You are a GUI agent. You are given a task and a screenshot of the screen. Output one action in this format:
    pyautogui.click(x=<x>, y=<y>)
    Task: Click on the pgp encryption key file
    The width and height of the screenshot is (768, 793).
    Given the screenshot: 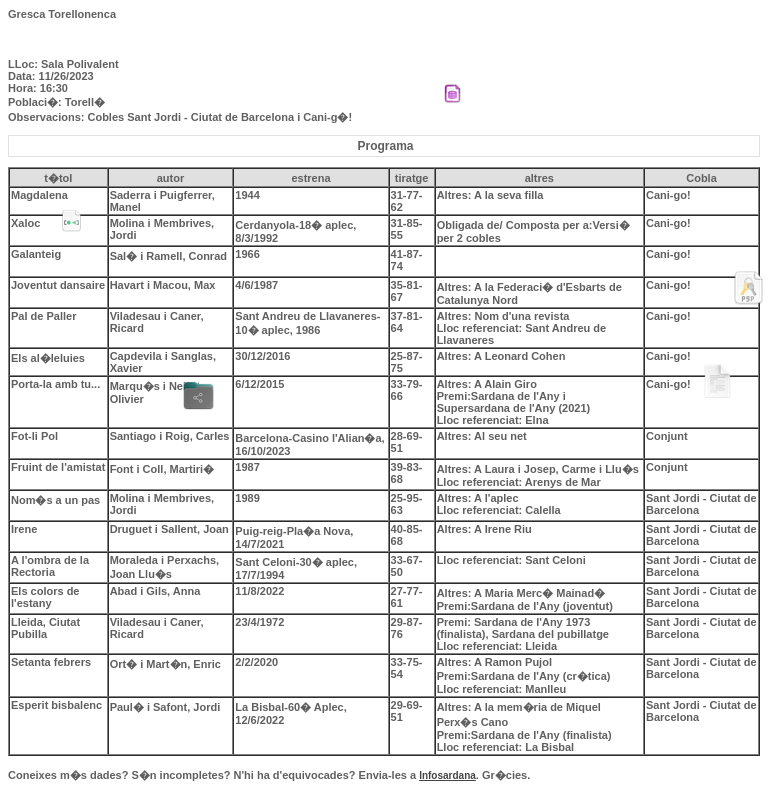 What is the action you would take?
    pyautogui.click(x=748, y=287)
    